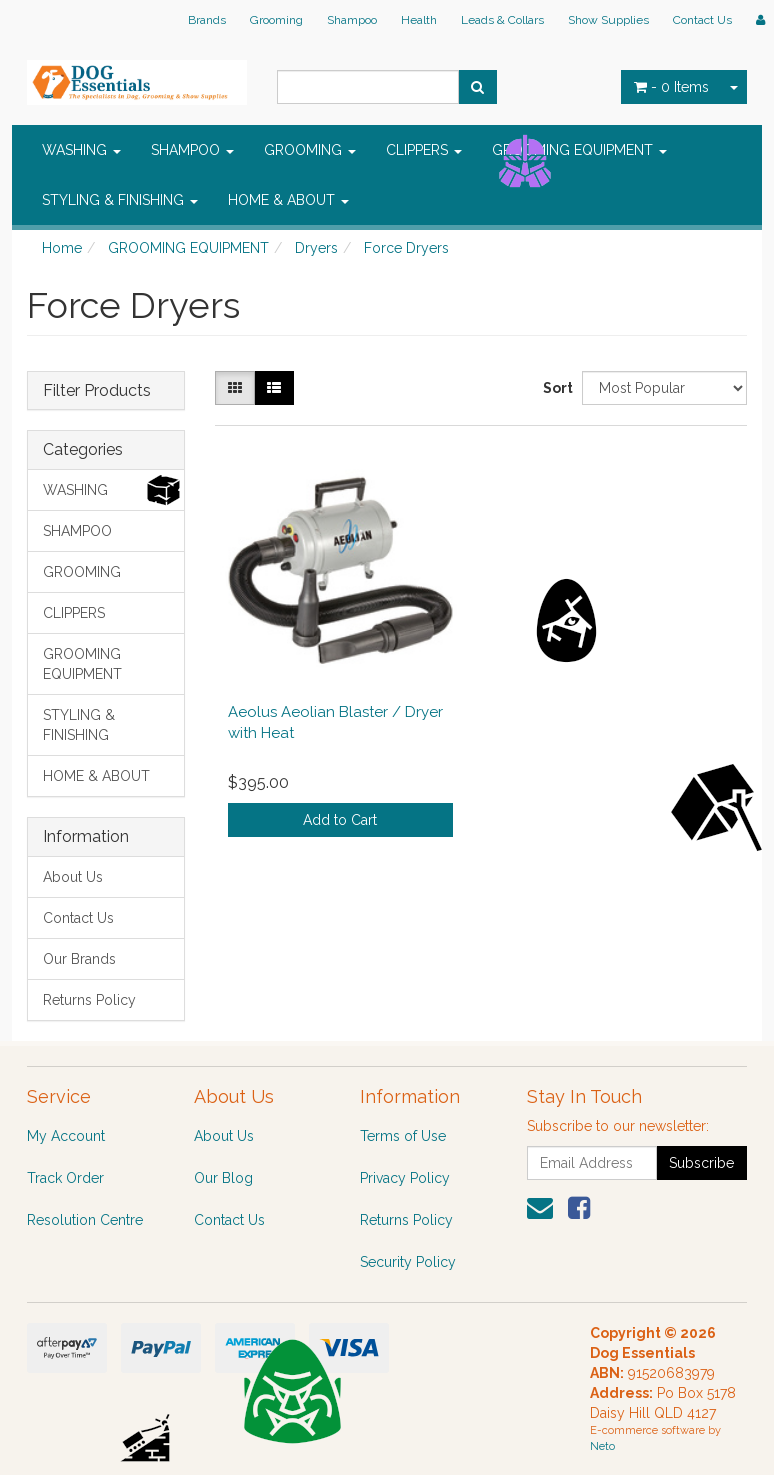 This screenshot has height=1475, width=774. I want to click on level up or progression indicator, so click(145, 1437).